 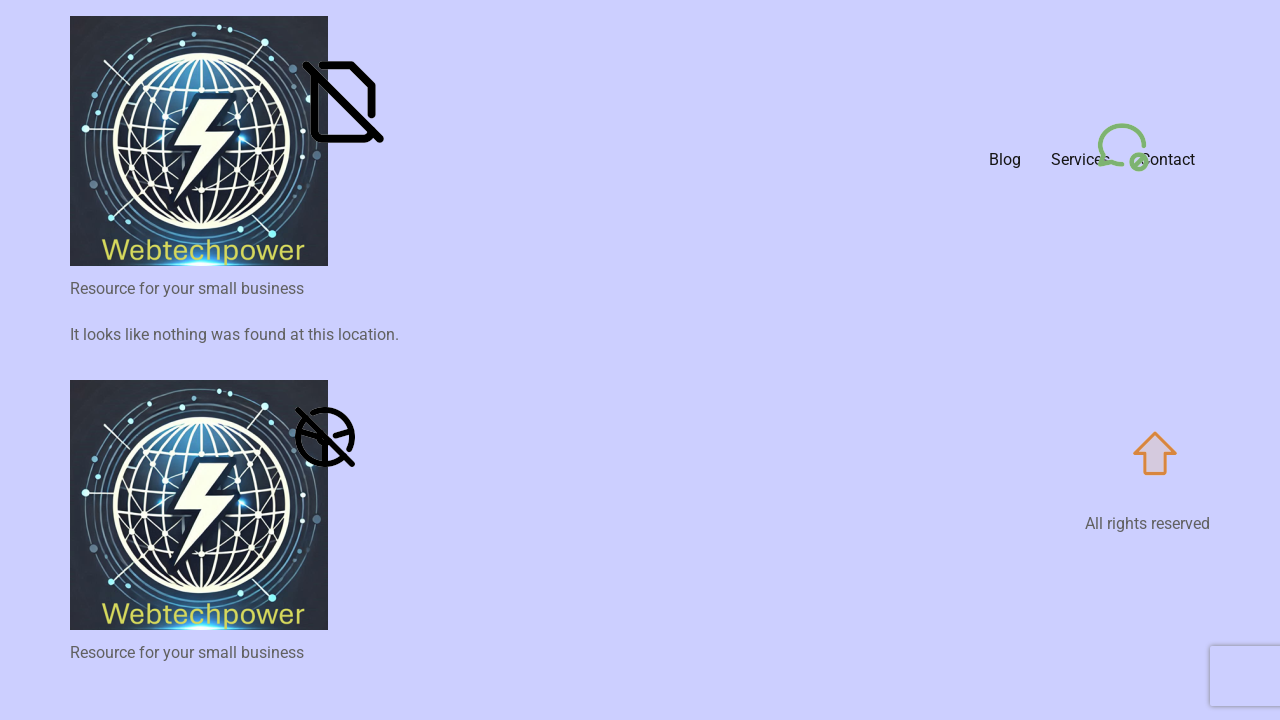 I want to click on file unavailable or inaccessible, so click(x=343, y=102).